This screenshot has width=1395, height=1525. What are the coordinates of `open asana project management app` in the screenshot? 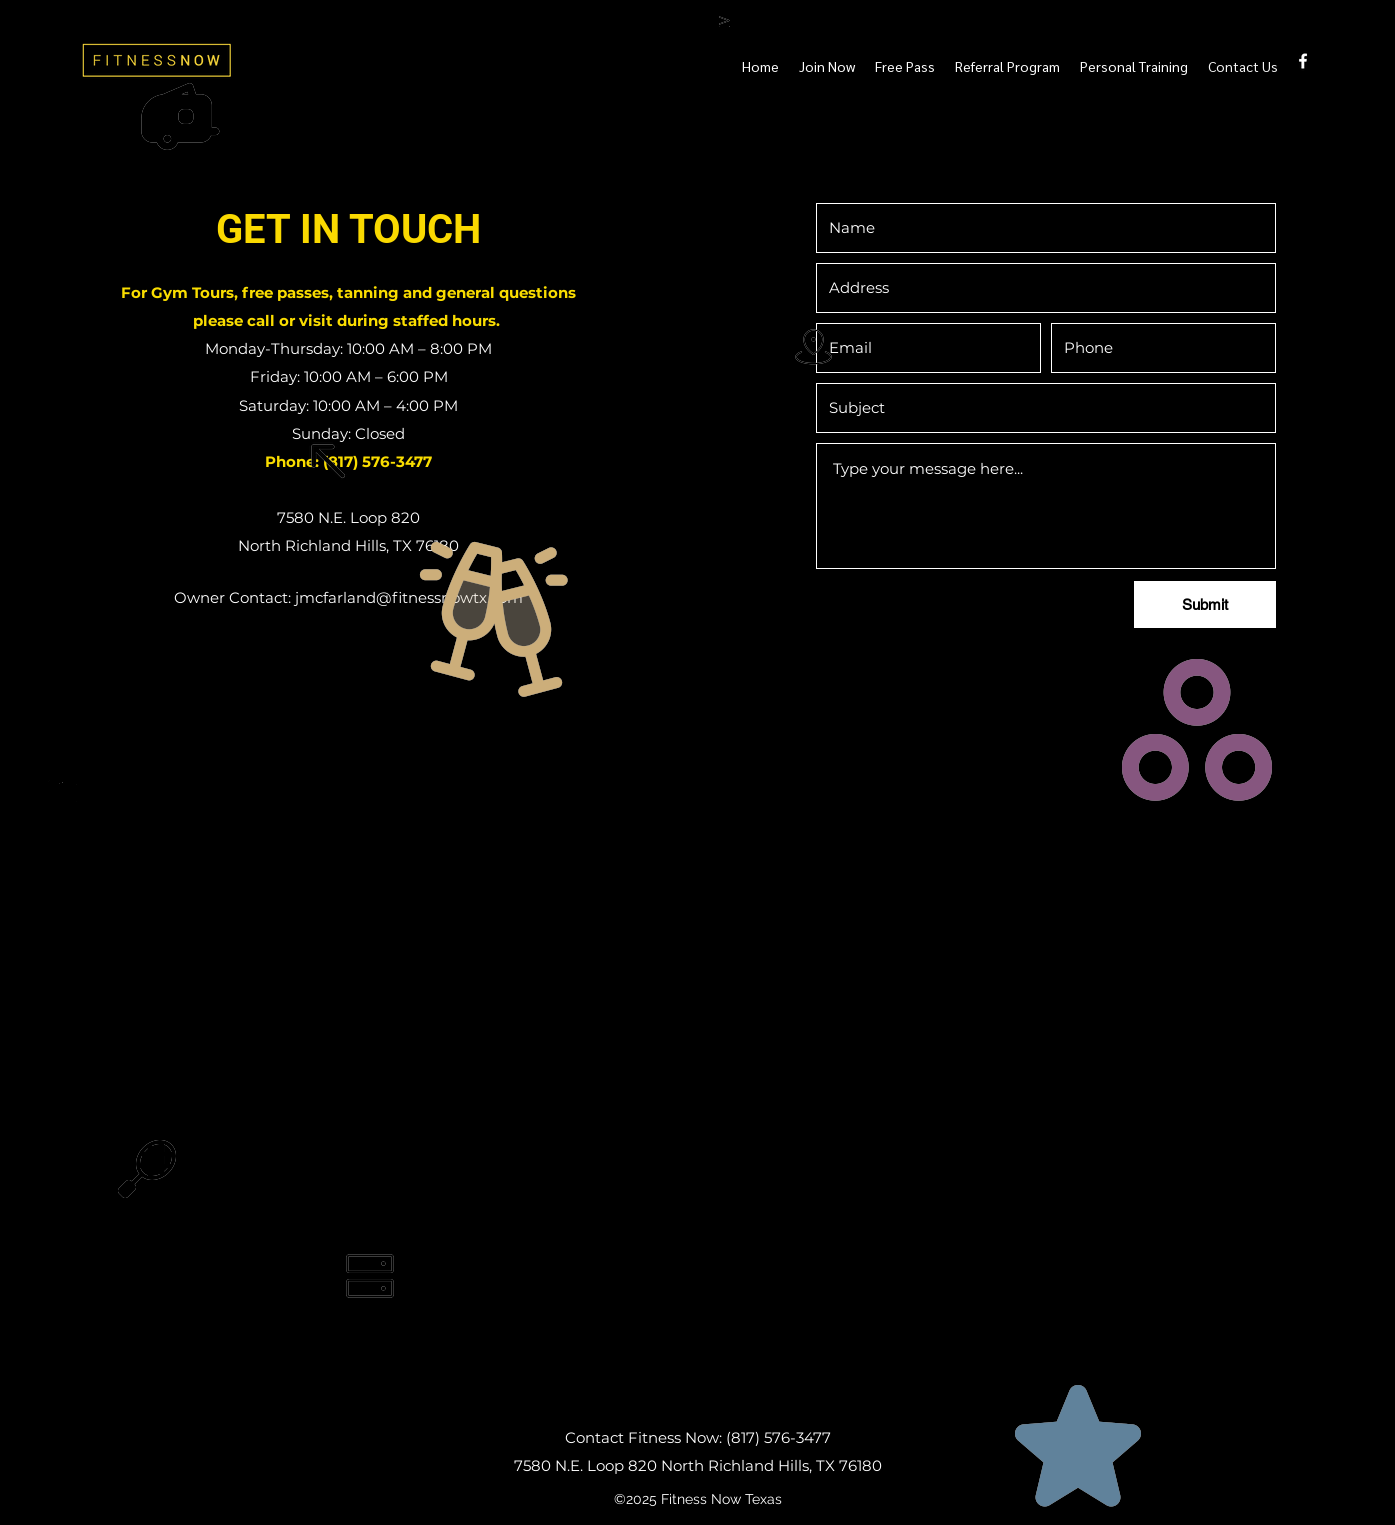 It's located at (1197, 734).